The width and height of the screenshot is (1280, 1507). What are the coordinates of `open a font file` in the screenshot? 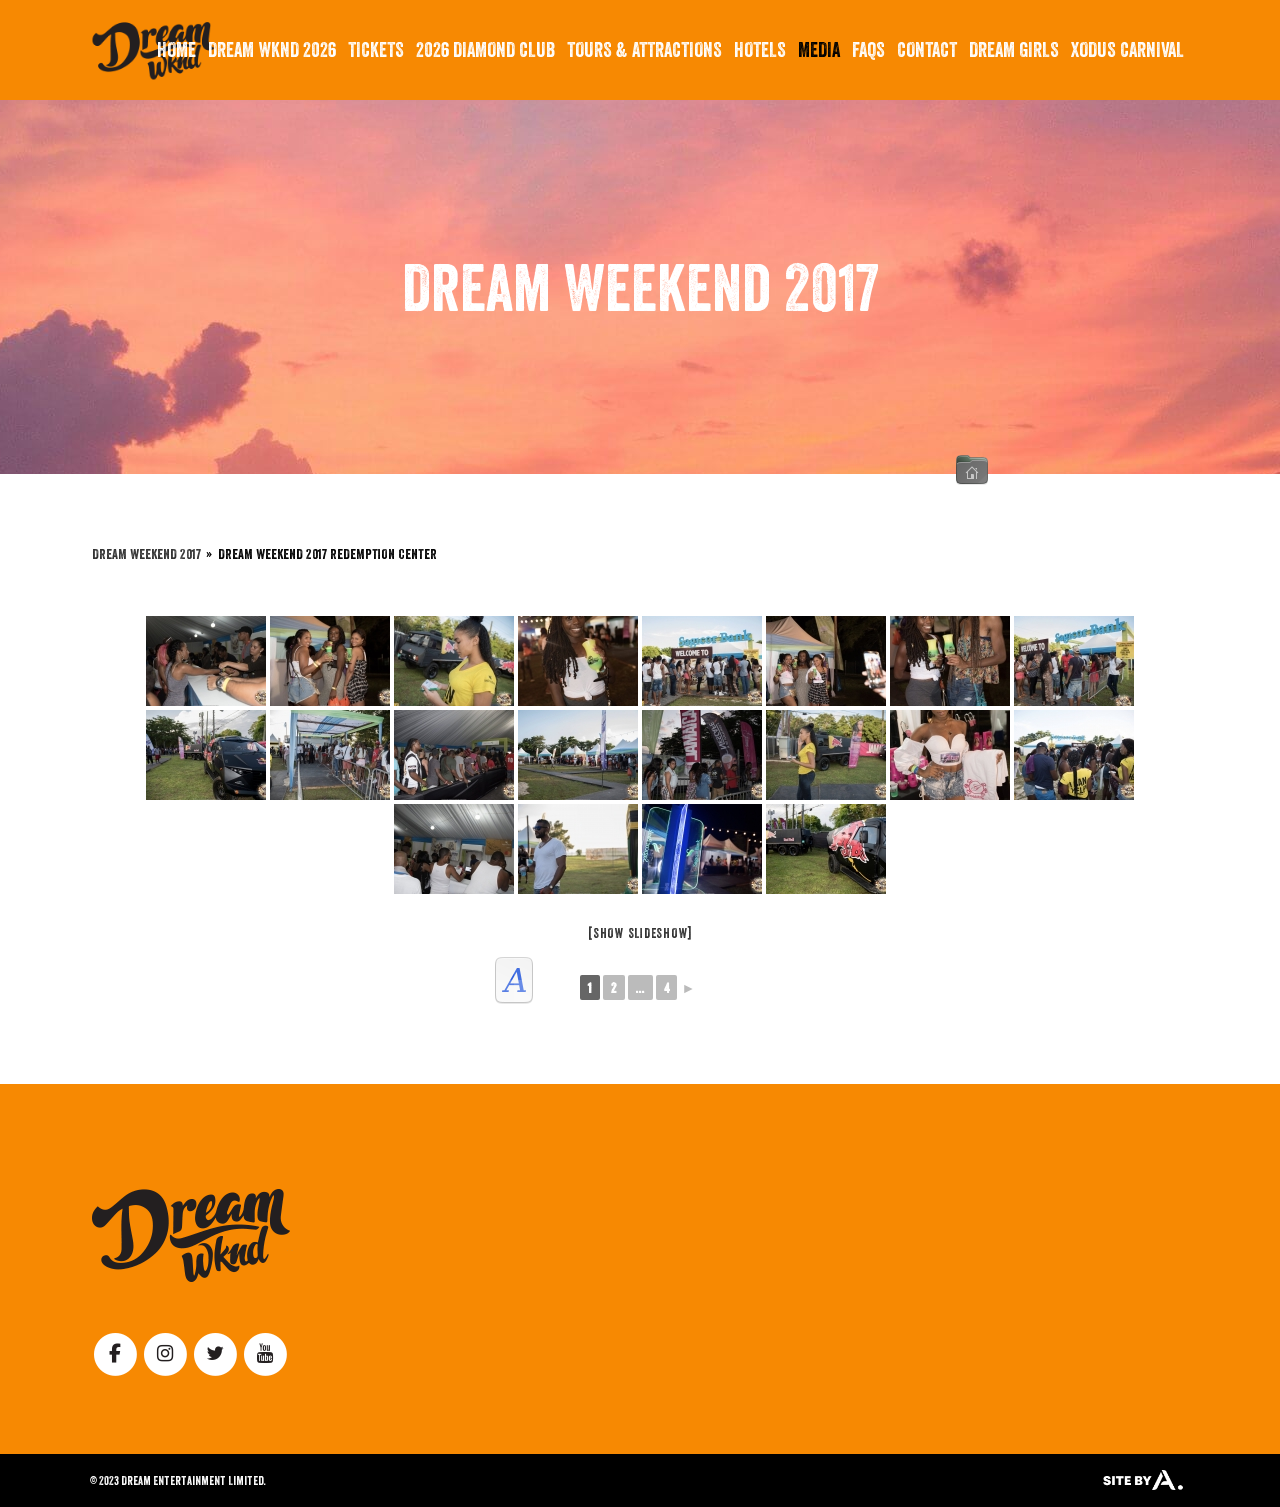 It's located at (514, 980).